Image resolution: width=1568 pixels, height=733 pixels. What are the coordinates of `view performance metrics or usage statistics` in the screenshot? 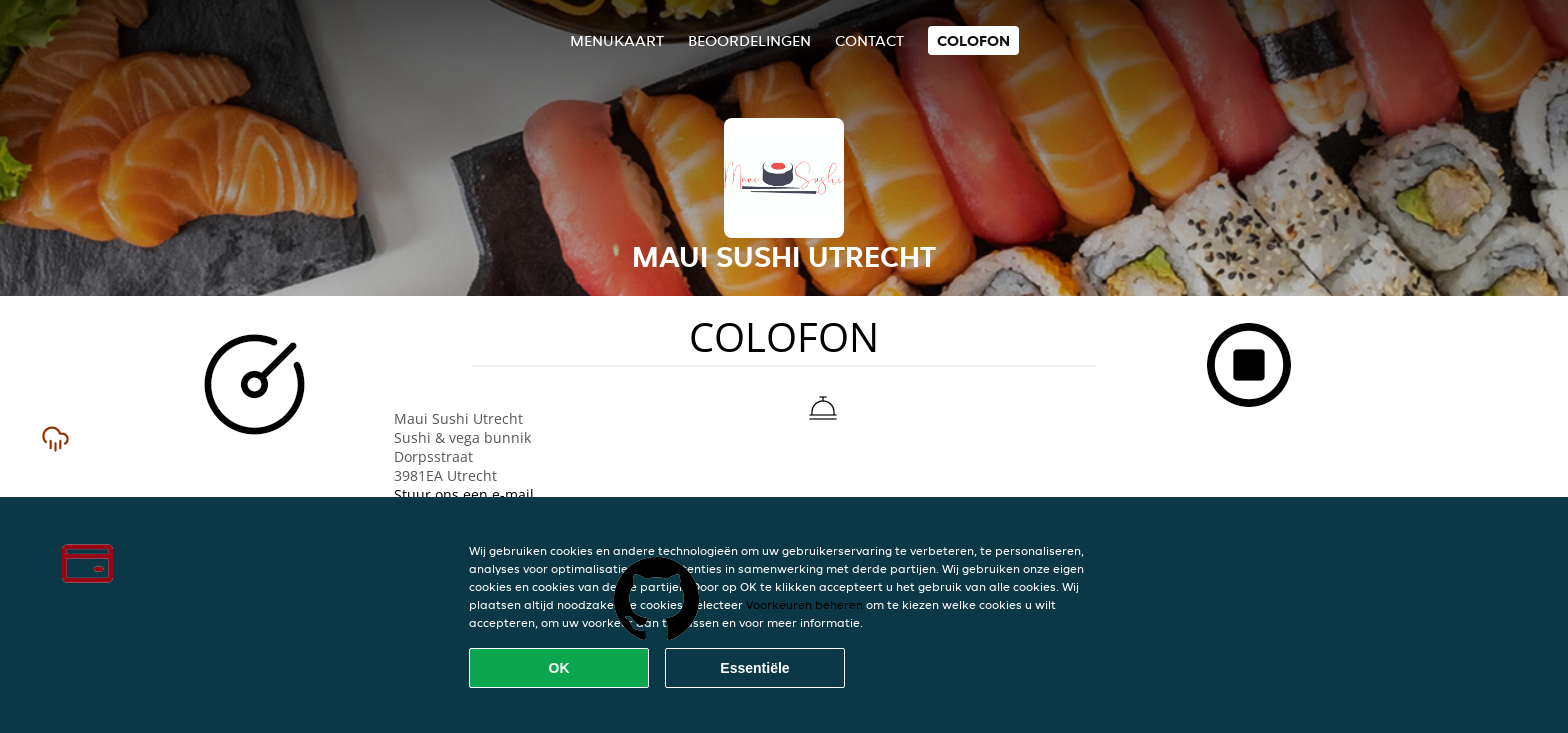 It's located at (254, 384).